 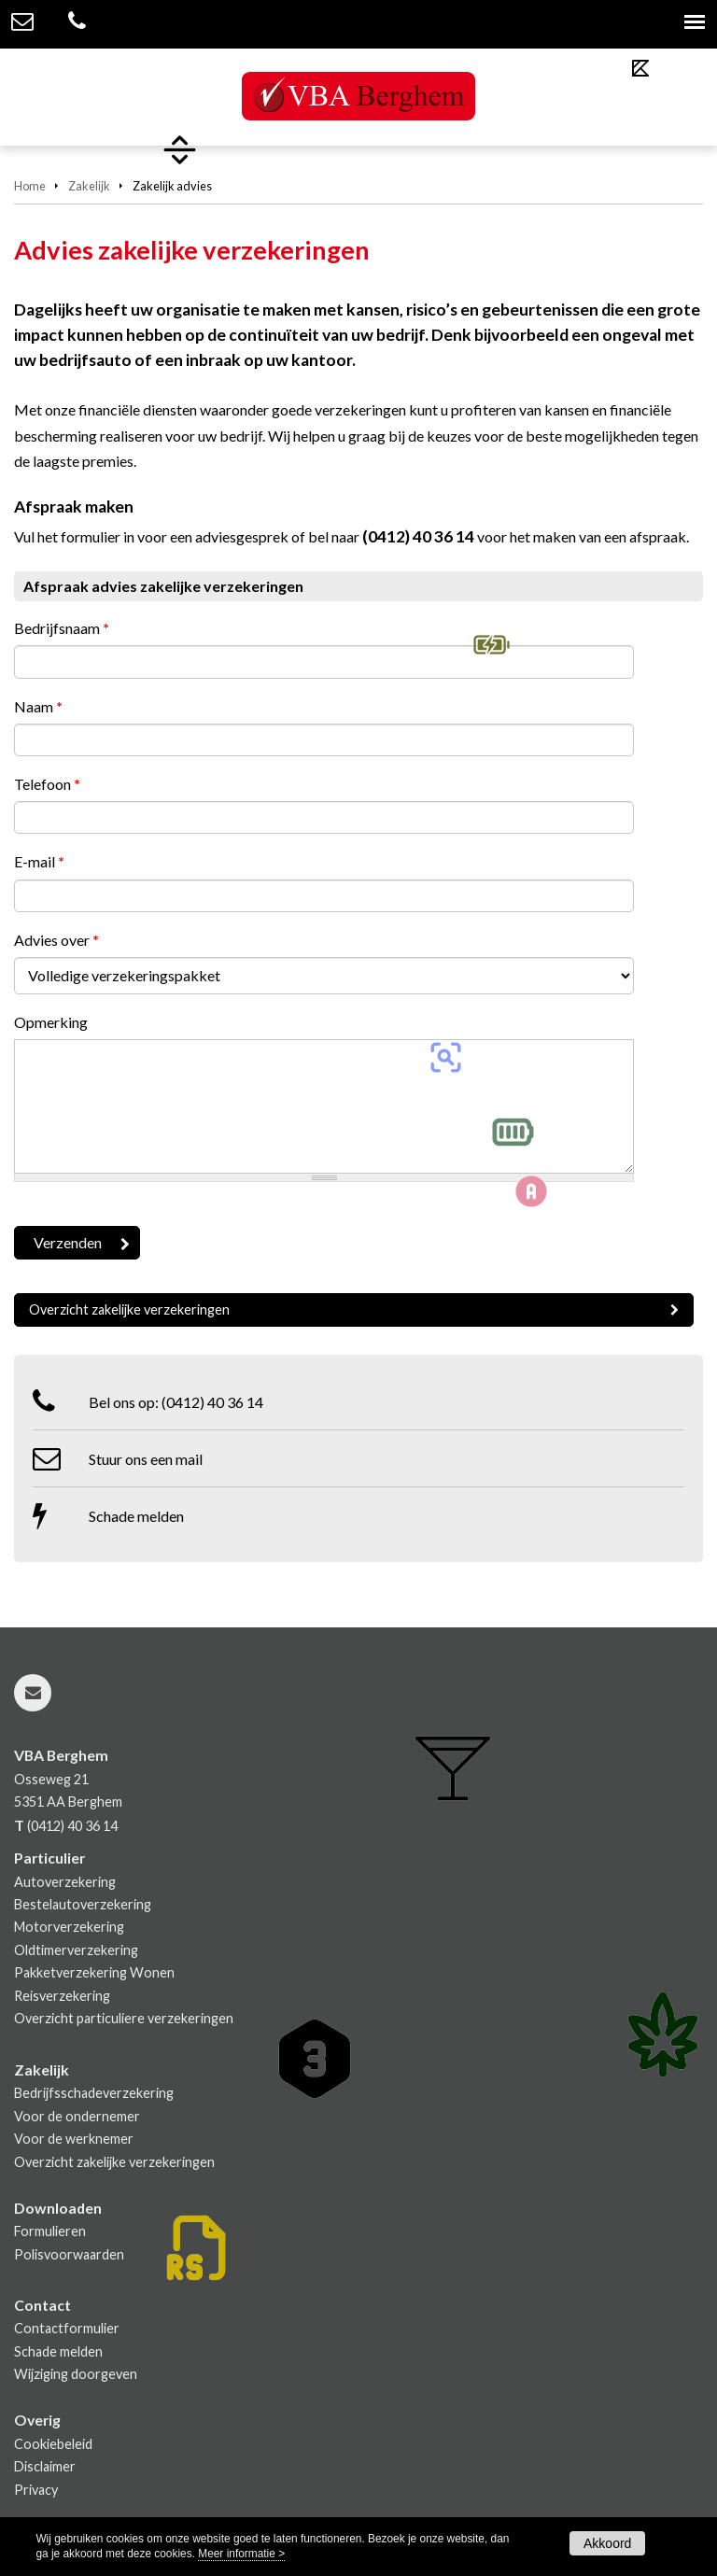 I want to click on adjust horizontal divider position, so click(x=179, y=149).